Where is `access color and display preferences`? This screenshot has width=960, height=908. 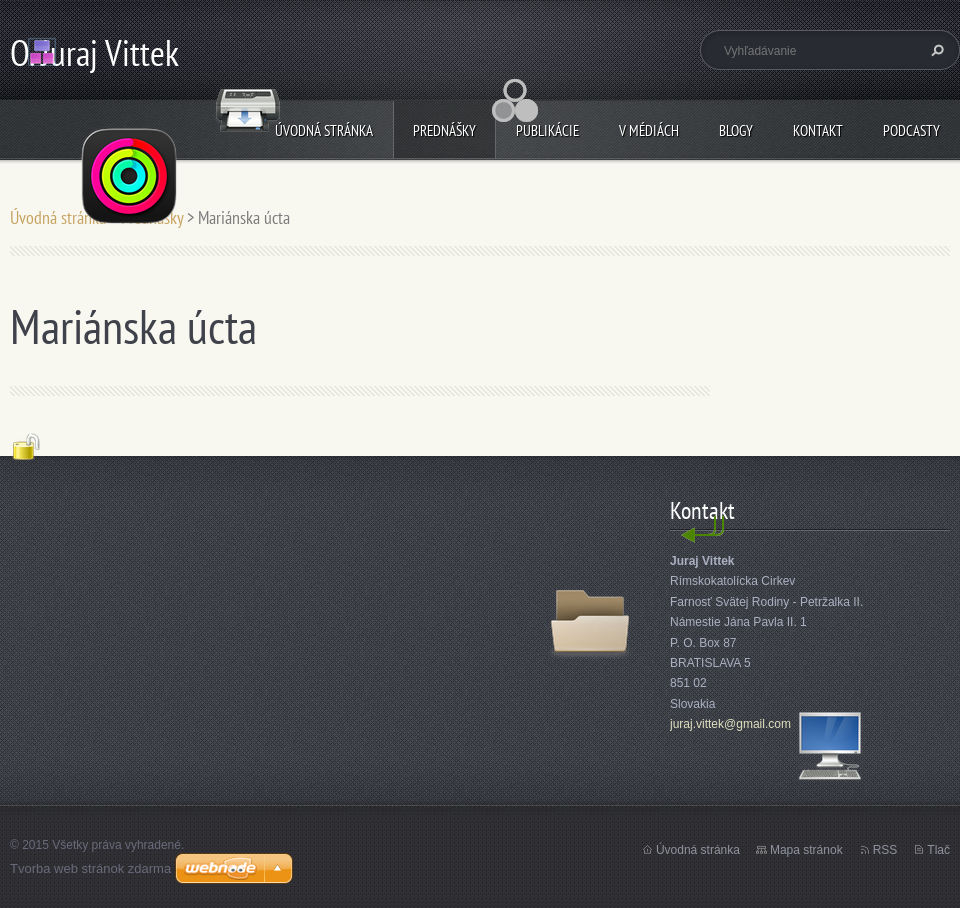 access color and display preferences is located at coordinates (515, 99).